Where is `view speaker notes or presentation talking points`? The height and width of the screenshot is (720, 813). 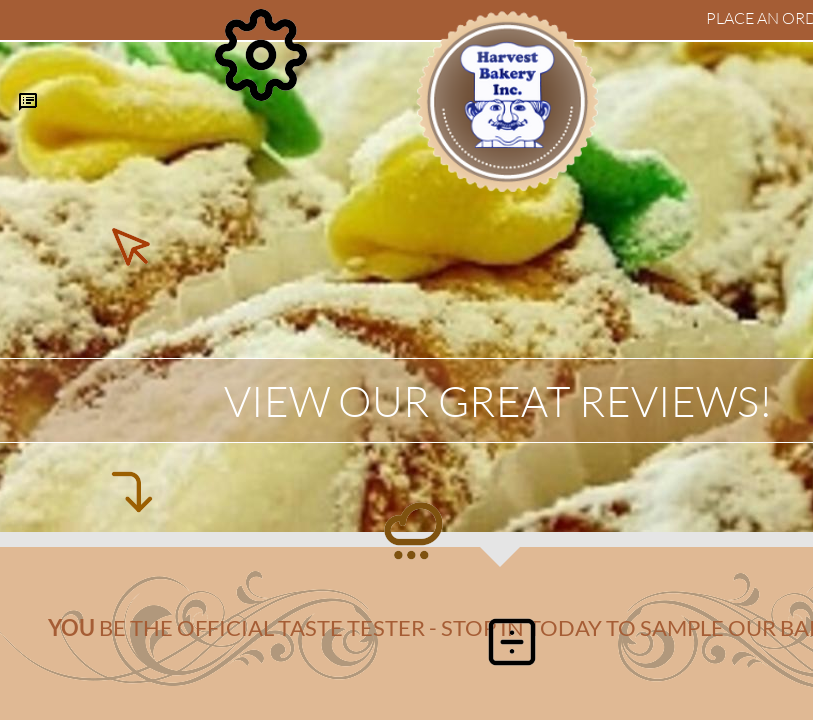
view speaker notes or presentation talking points is located at coordinates (28, 102).